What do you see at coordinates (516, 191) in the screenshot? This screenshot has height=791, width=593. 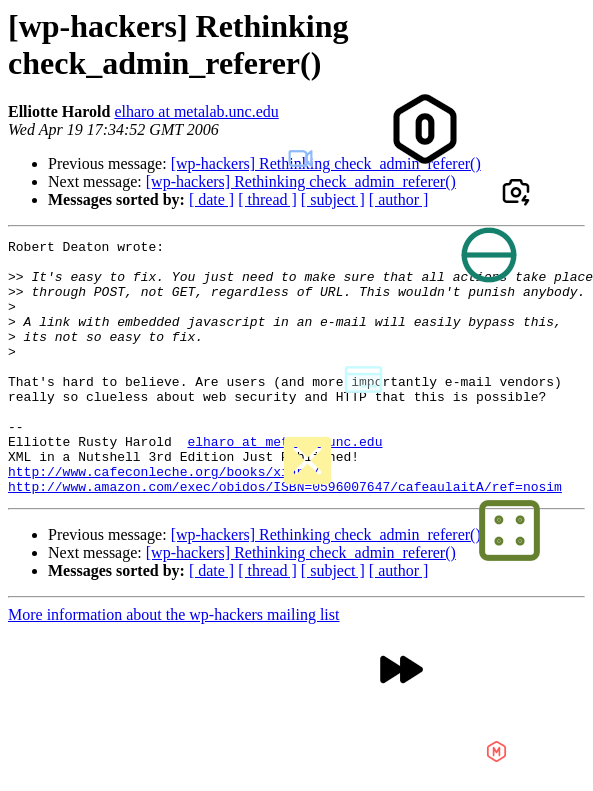 I see `camera flash enabled` at bounding box center [516, 191].